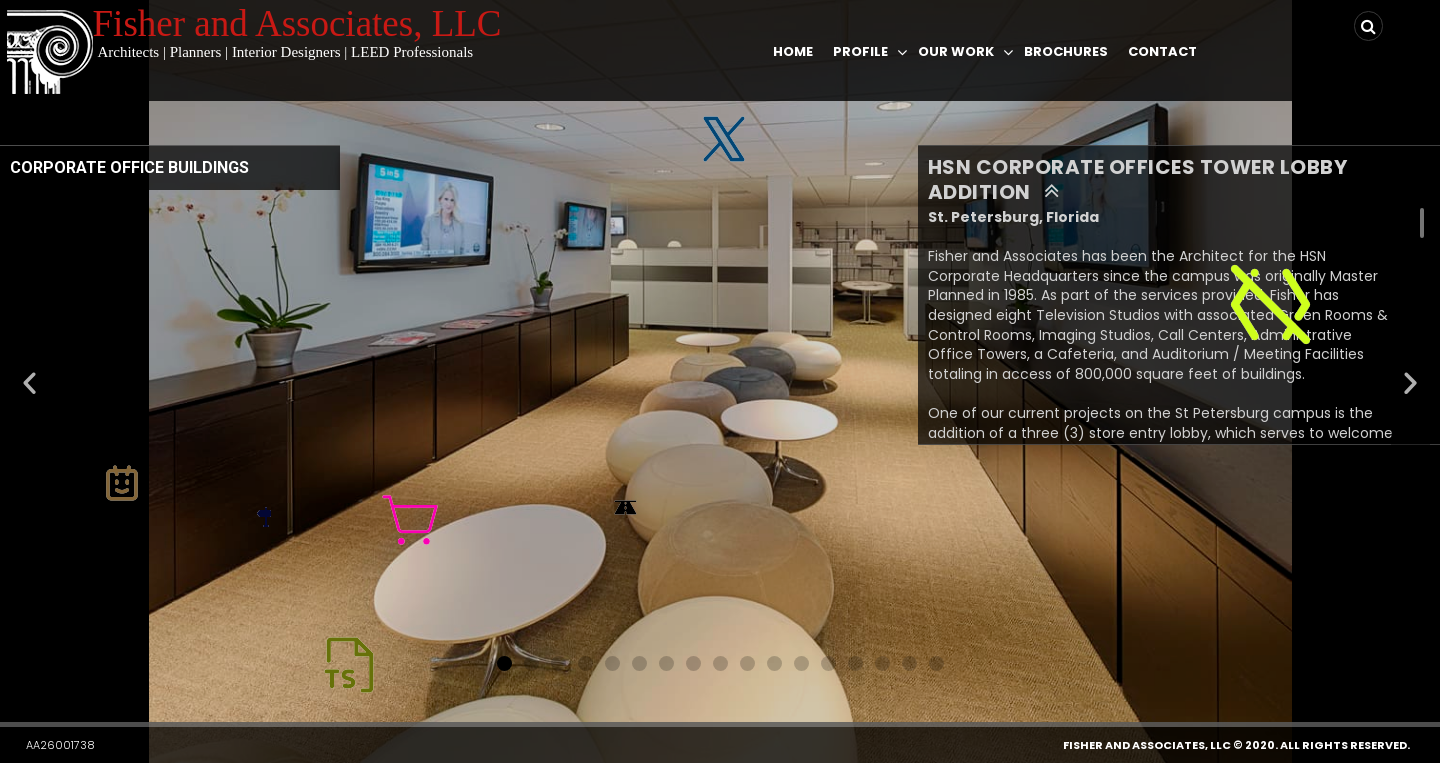 The image size is (1440, 763). I want to click on navigate to previous step or section, so click(264, 517).